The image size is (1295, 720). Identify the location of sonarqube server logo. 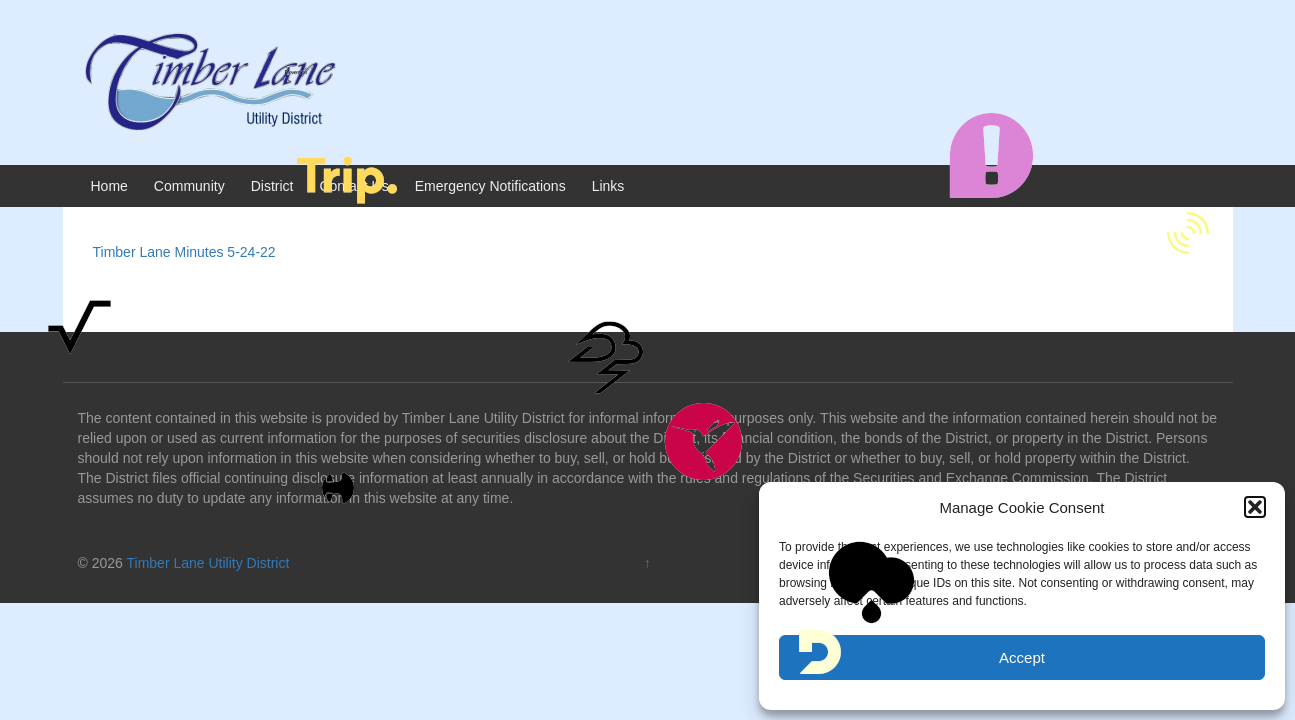
(1188, 233).